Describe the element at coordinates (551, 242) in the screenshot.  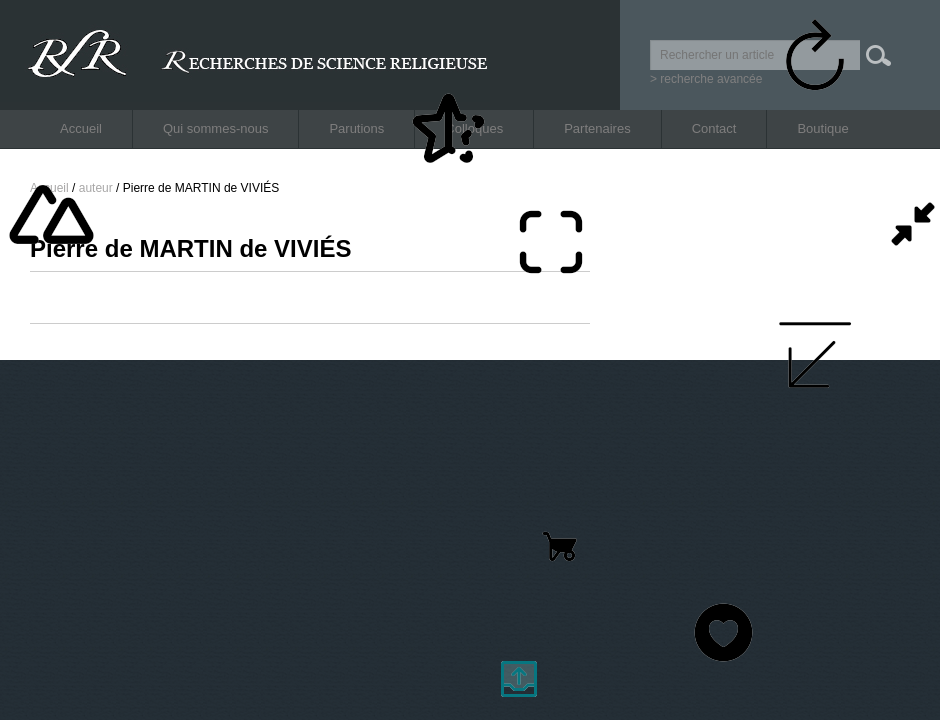
I see `scan a QR code or barcode` at that location.